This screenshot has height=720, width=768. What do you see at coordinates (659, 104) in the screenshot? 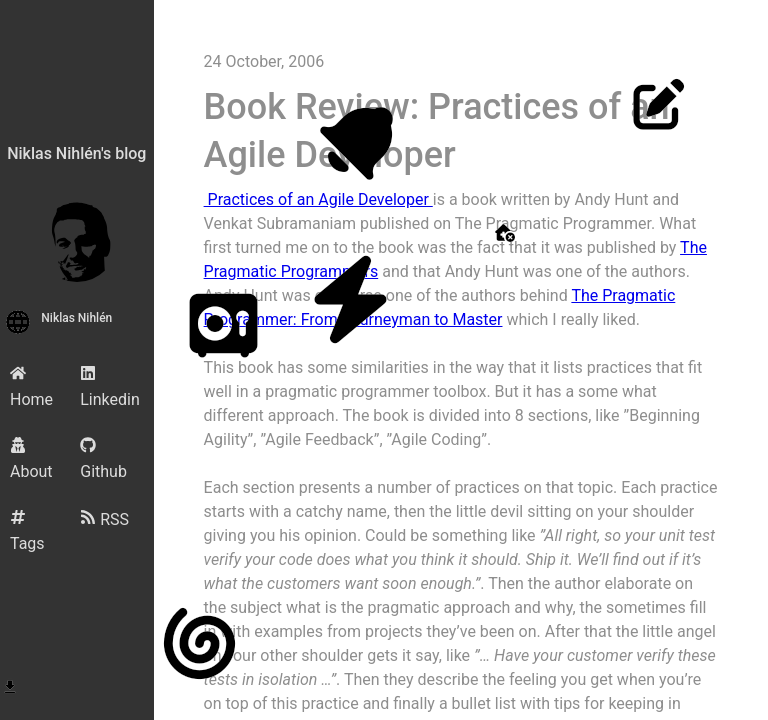
I see `edit or modify content` at bounding box center [659, 104].